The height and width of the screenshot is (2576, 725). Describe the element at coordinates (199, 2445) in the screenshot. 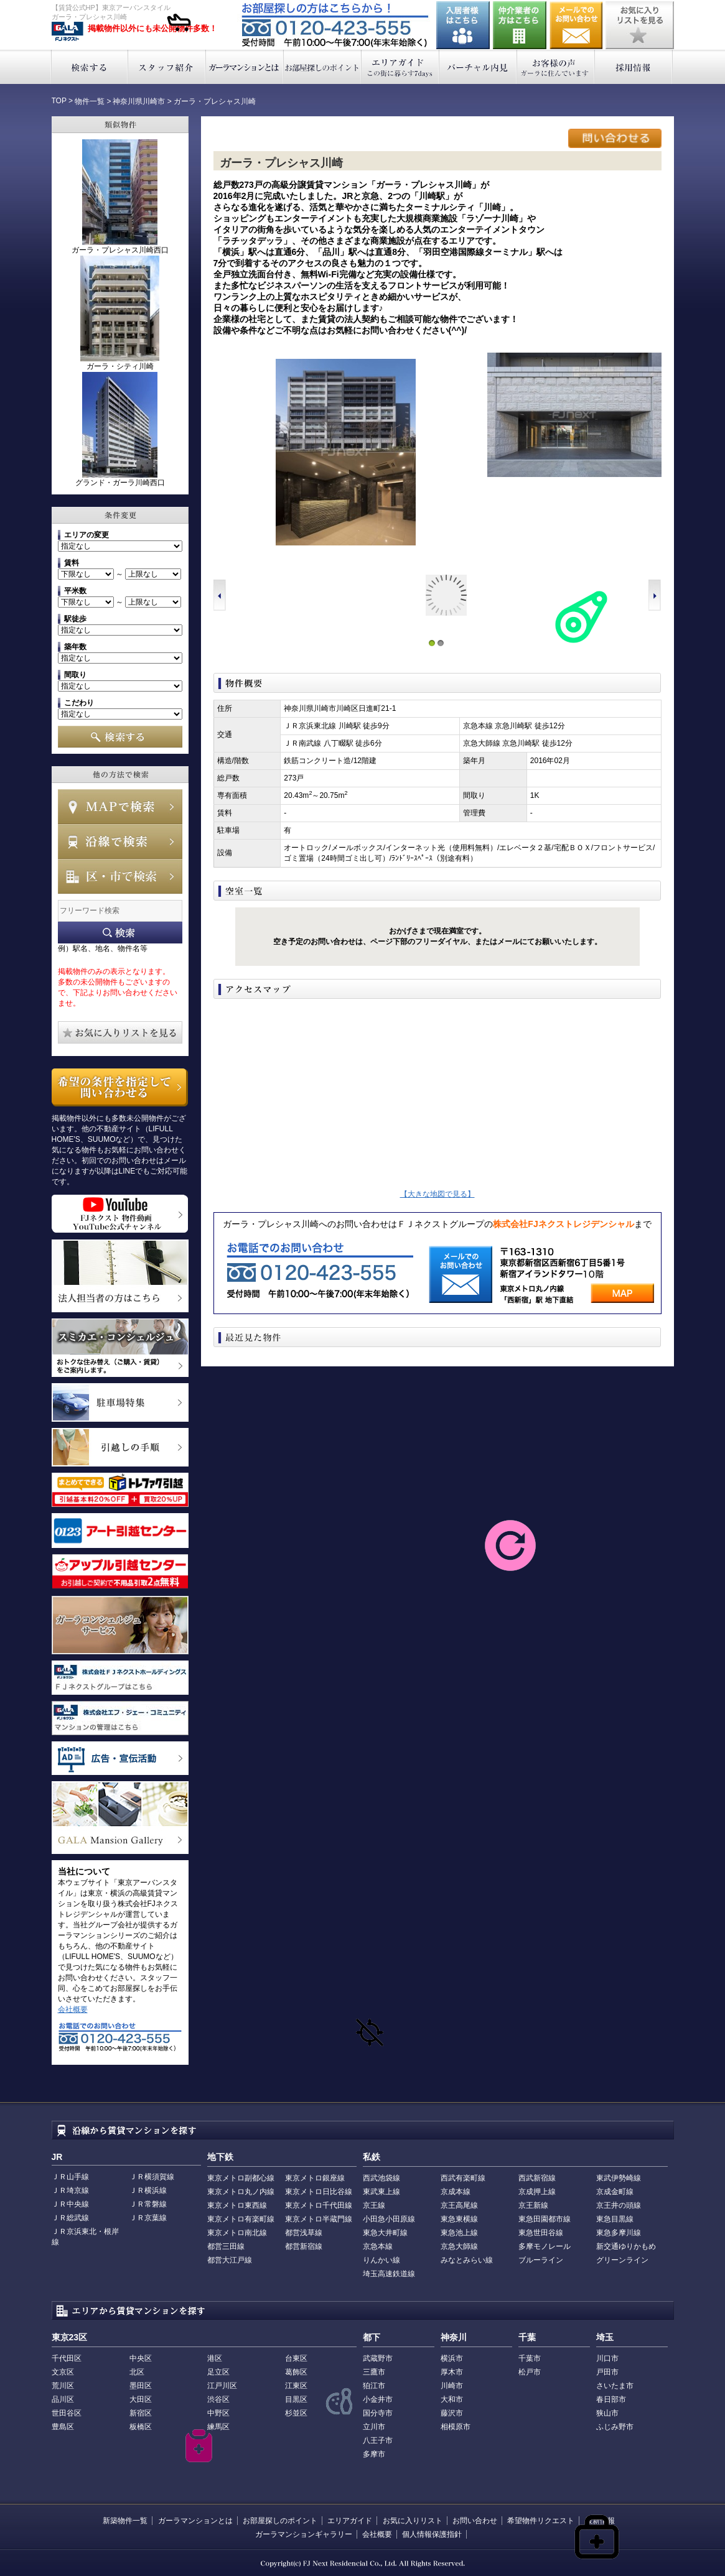

I see `add new item to clipboard` at that location.